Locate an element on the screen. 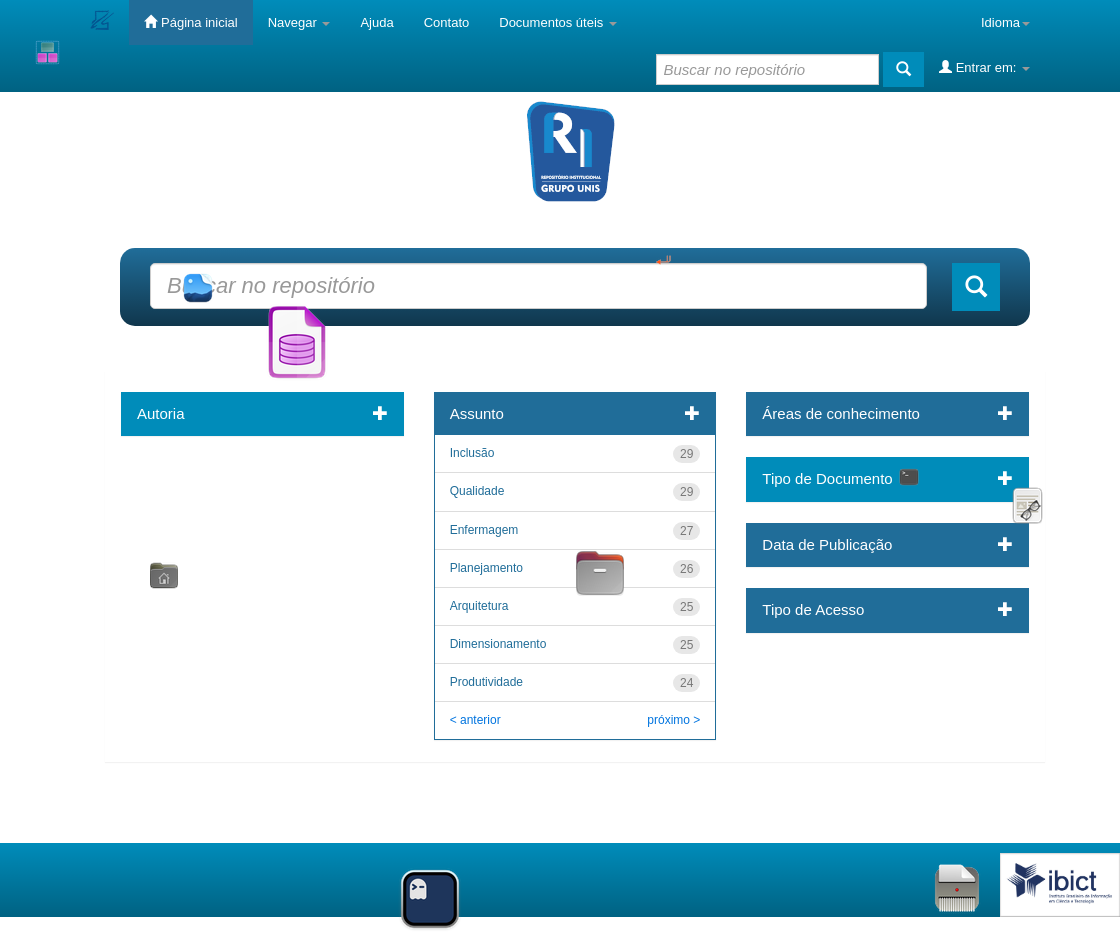  open the terminal application is located at coordinates (909, 477).